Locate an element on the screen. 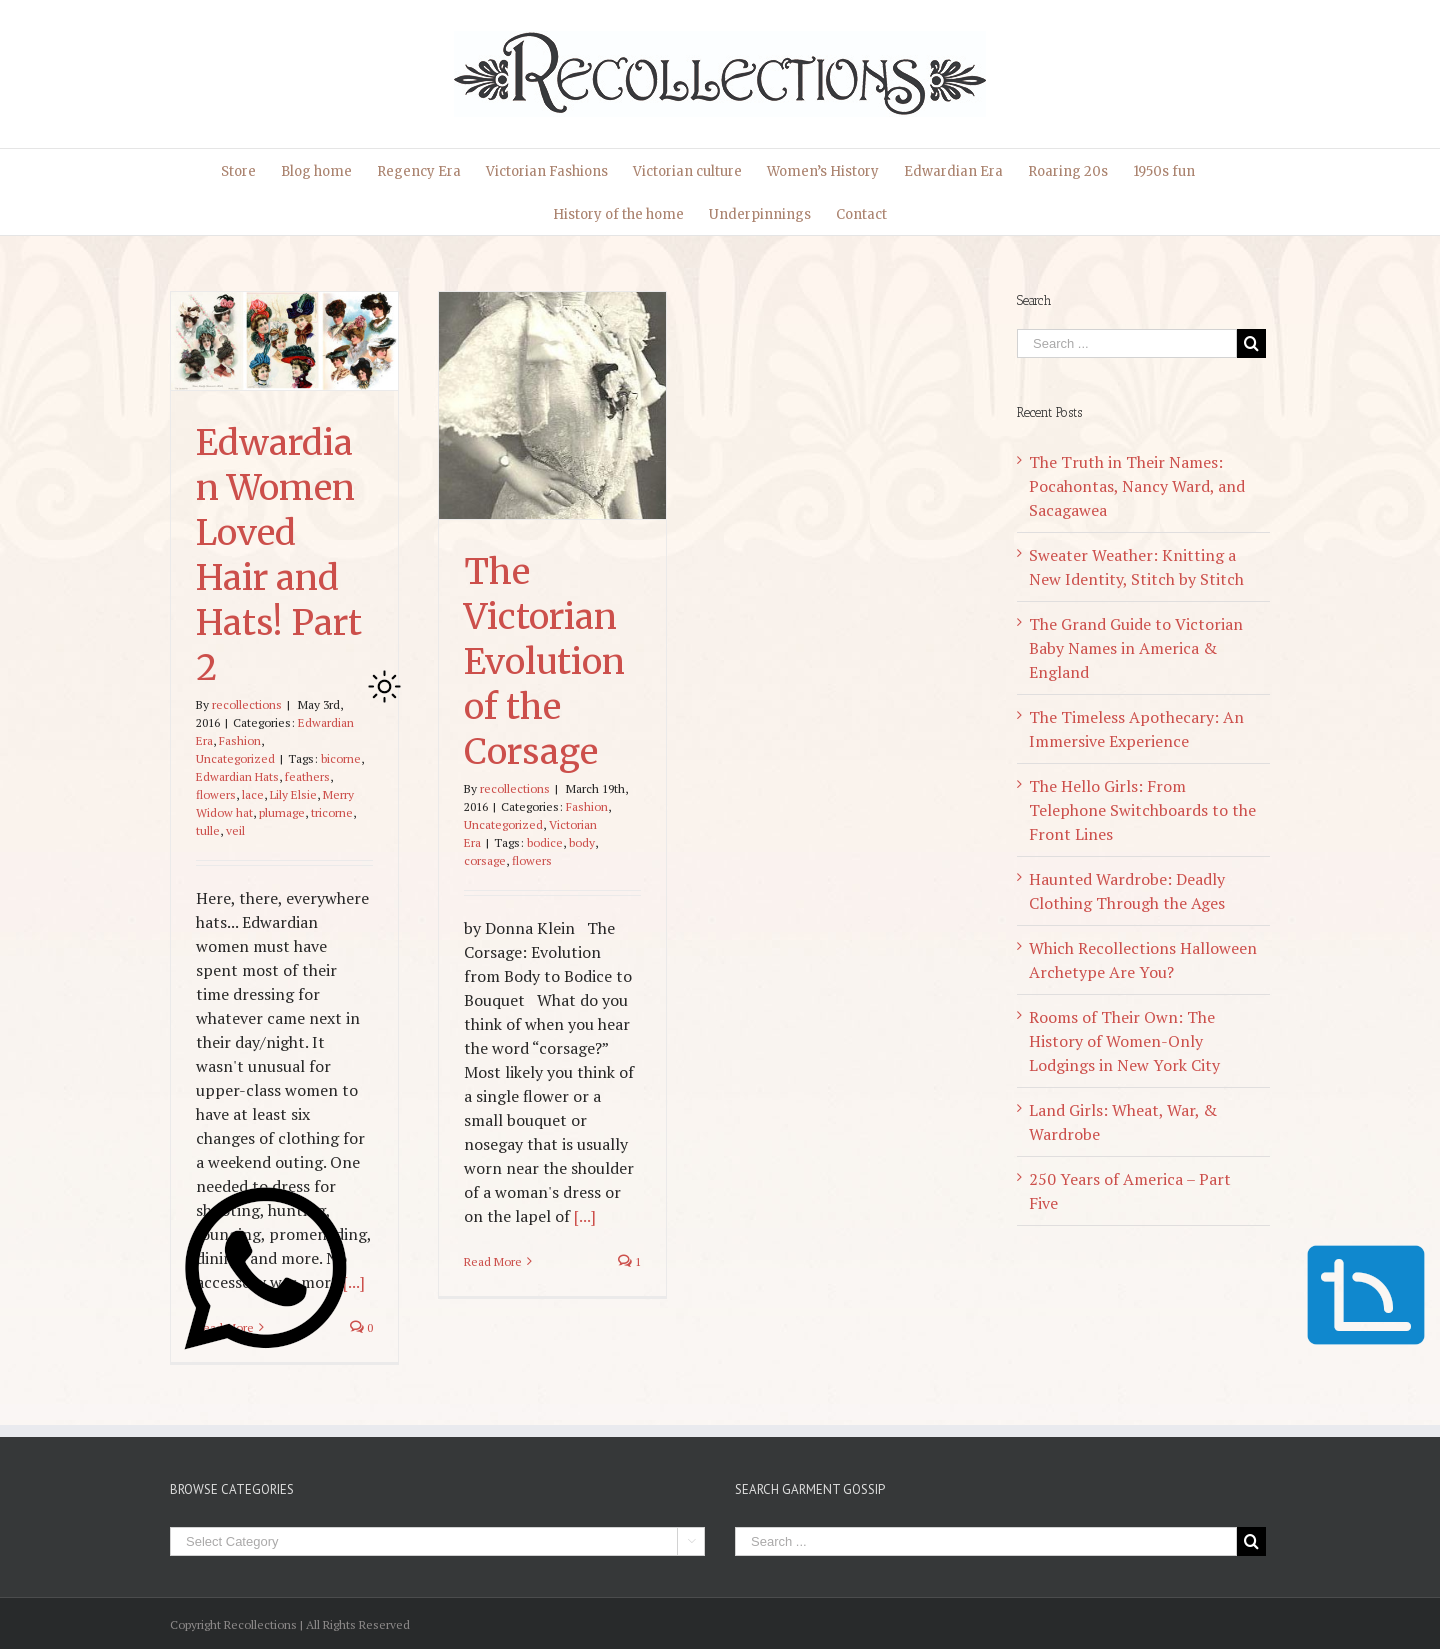 Image resolution: width=1440 pixels, height=1649 pixels. measure or adjust an angle is located at coordinates (1366, 1295).